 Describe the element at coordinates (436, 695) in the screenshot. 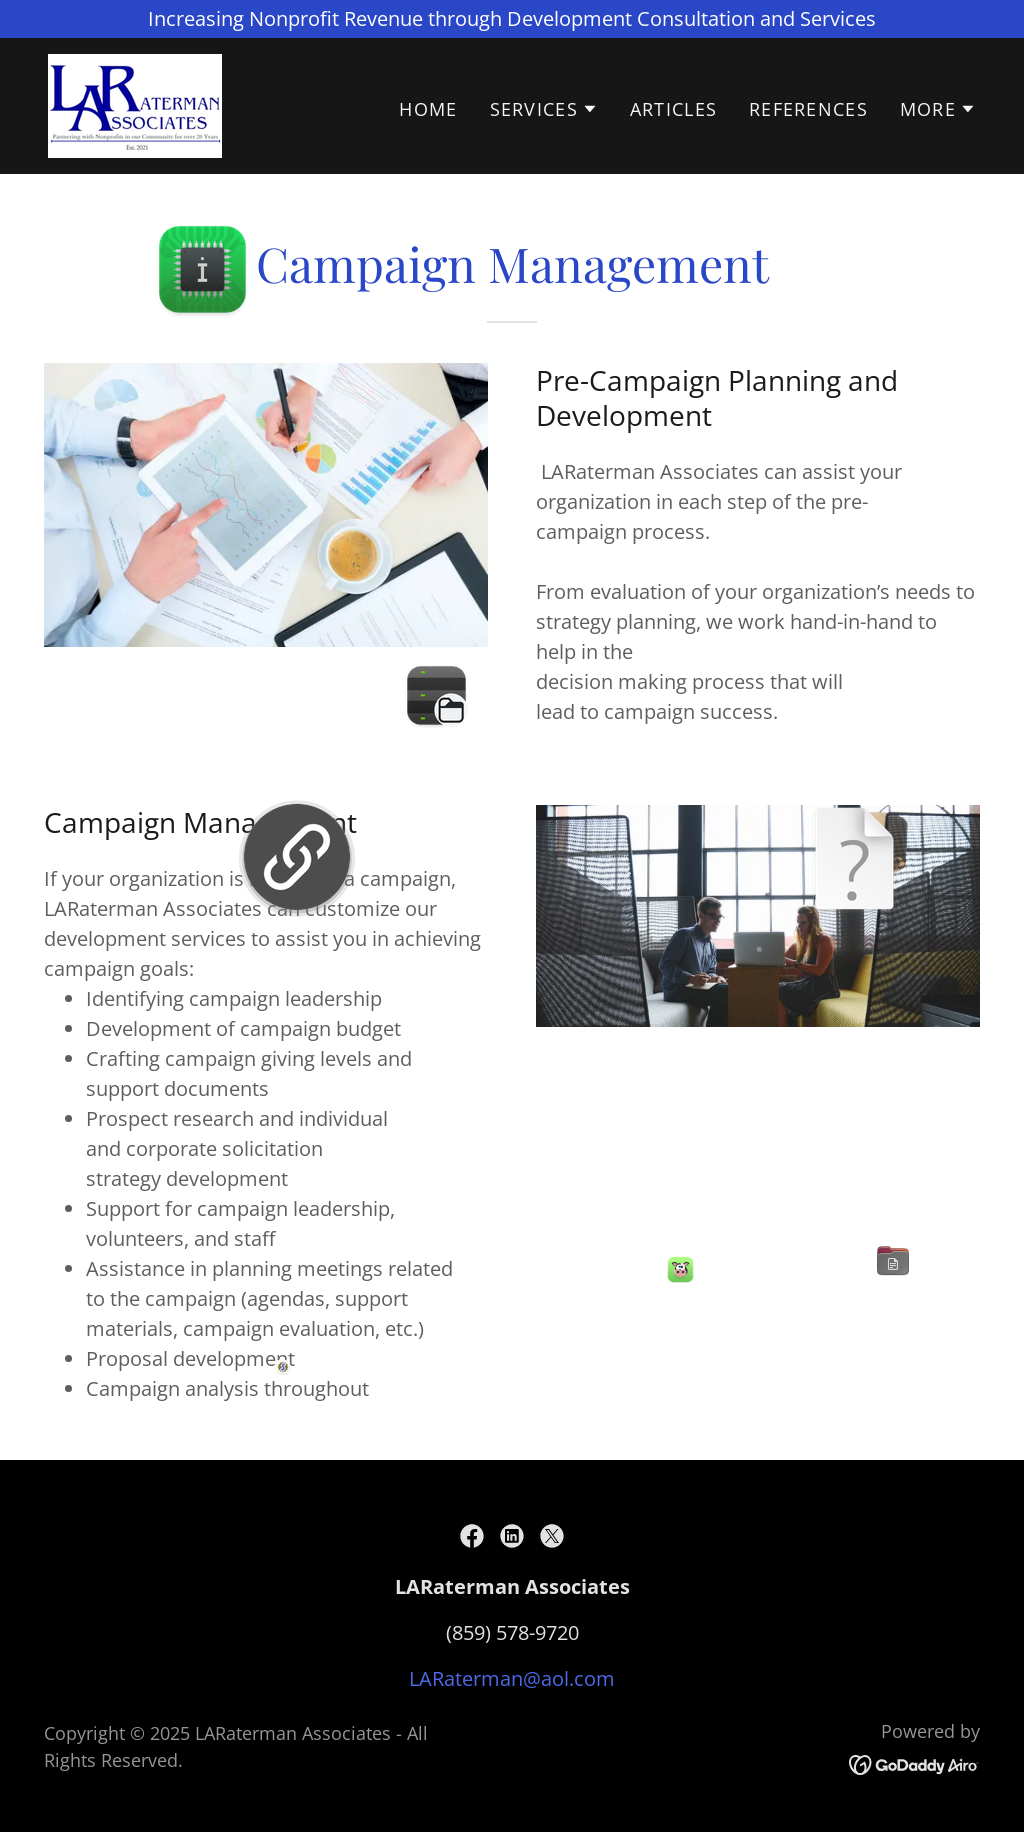

I see `configure ftp server settings` at that location.